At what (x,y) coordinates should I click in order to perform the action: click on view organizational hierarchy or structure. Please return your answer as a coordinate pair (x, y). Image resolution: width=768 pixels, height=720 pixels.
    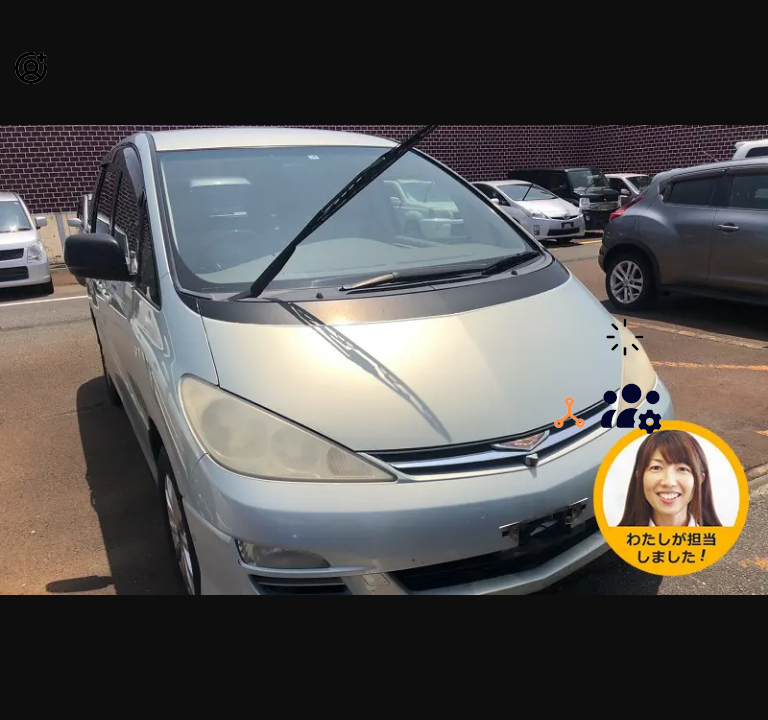
    Looking at the image, I should click on (569, 412).